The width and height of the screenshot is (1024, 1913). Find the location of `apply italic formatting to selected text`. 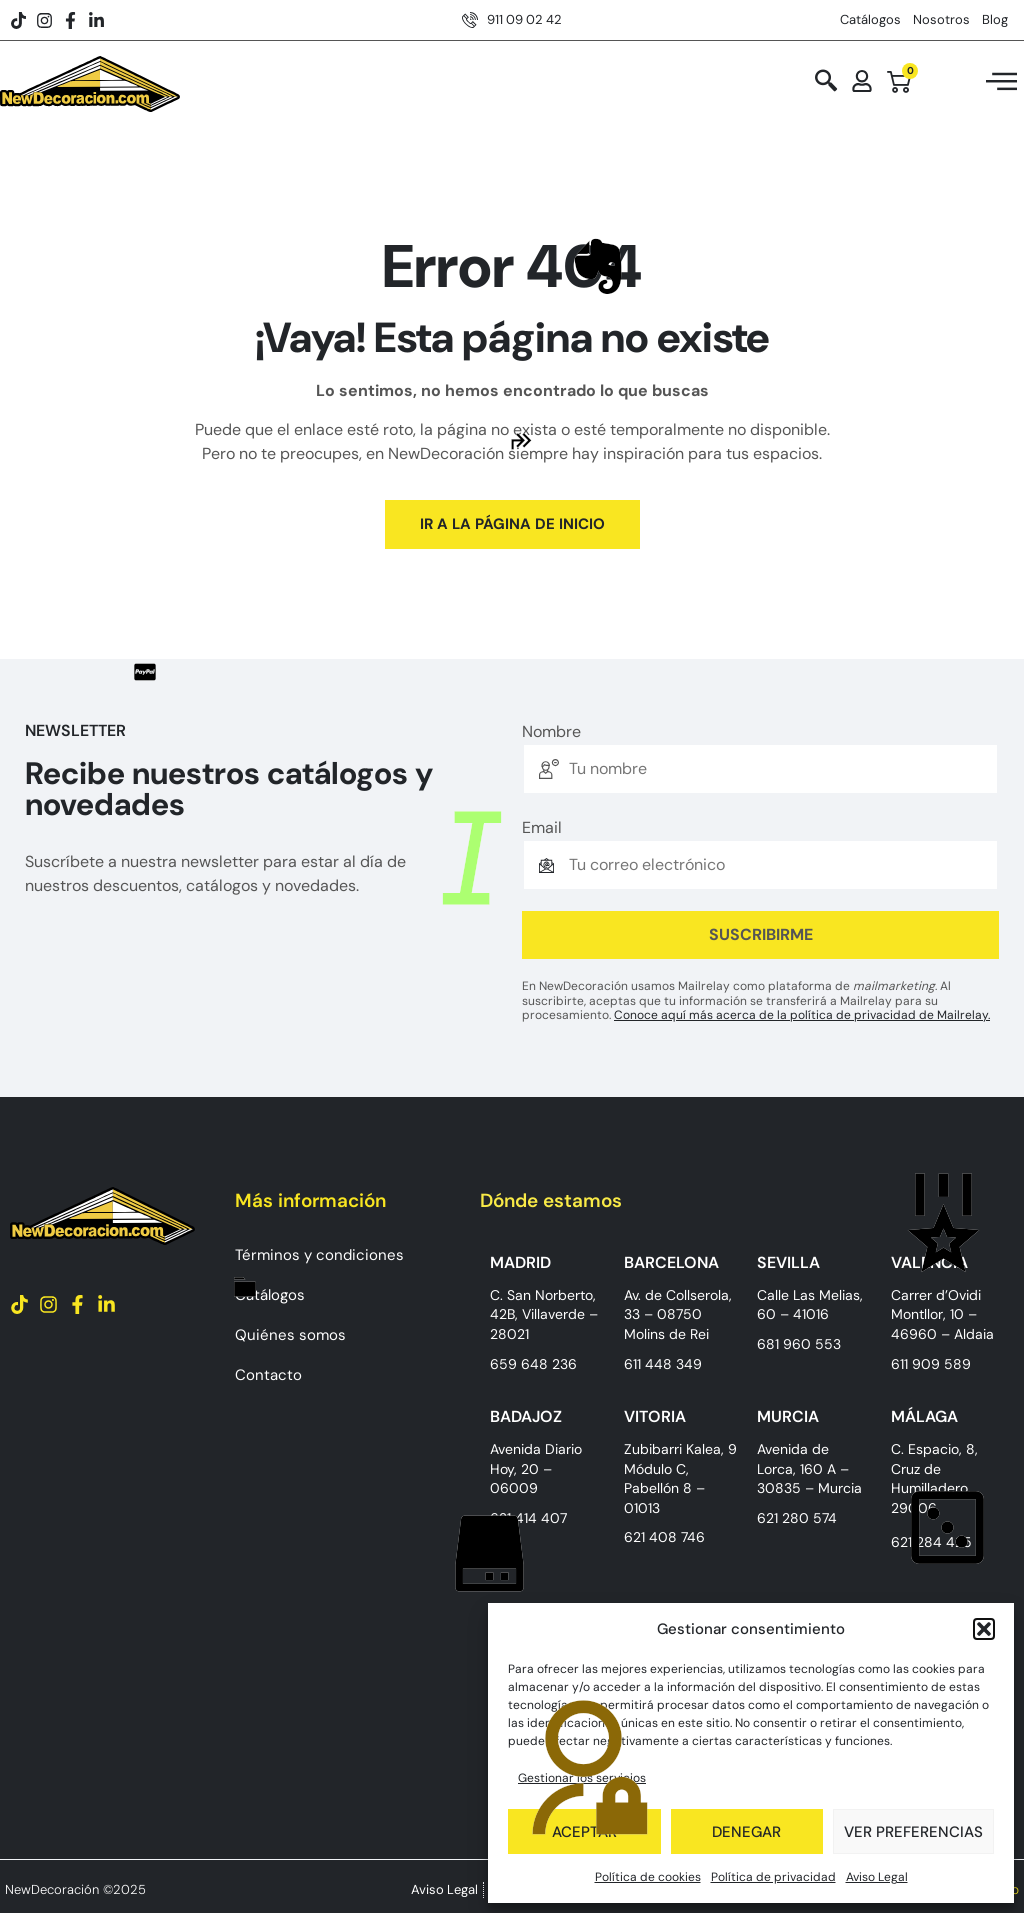

apply italic formatting to selected text is located at coordinates (472, 858).